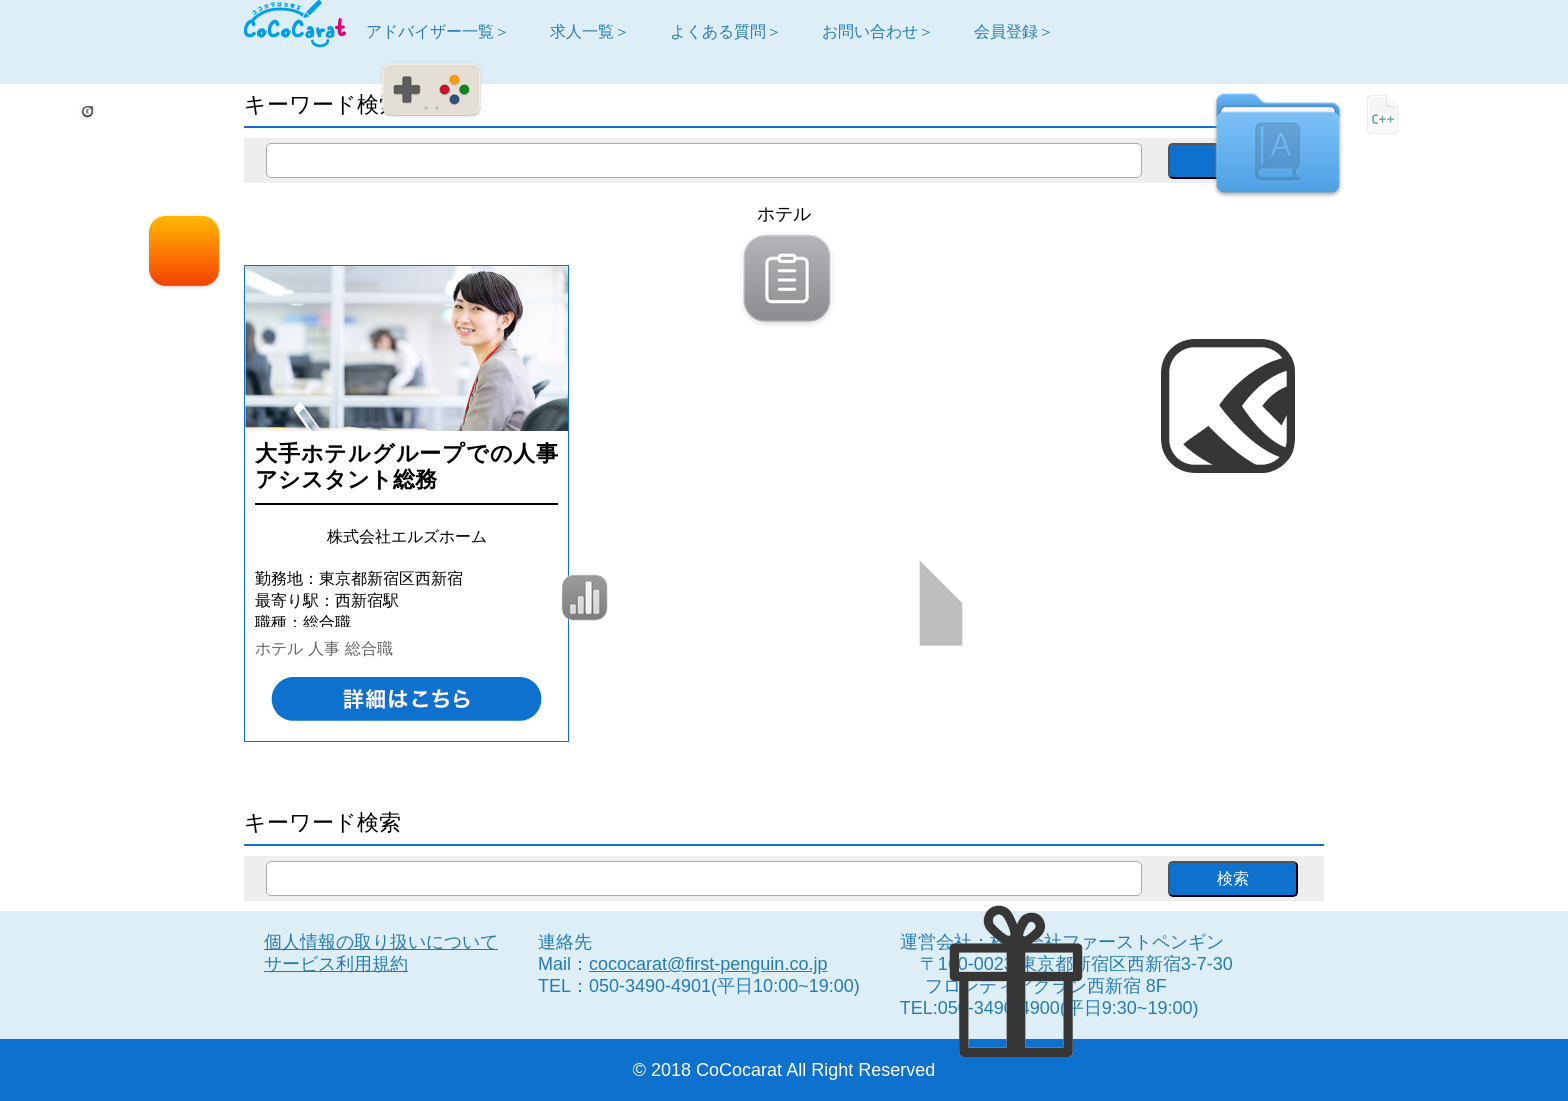  What do you see at coordinates (584, 597) in the screenshot?
I see `open numbers spreadsheet app` at bounding box center [584, 597].